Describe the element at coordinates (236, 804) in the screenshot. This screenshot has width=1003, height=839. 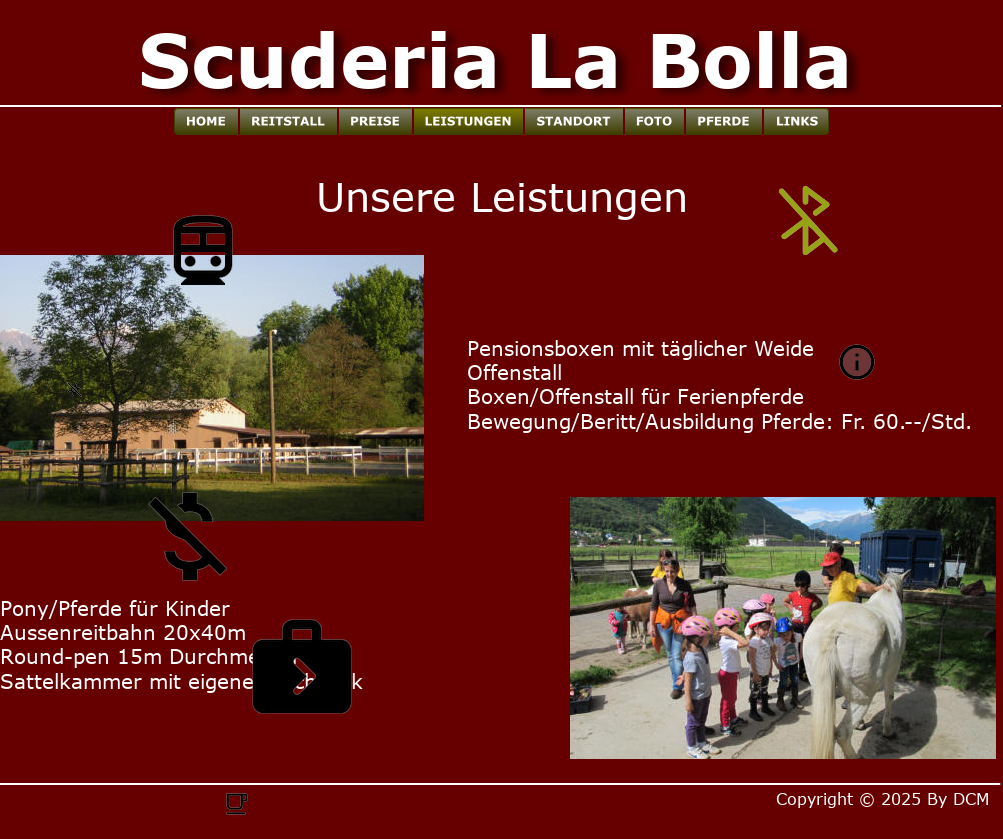
I see `access café or coffee shop locations` at that location.